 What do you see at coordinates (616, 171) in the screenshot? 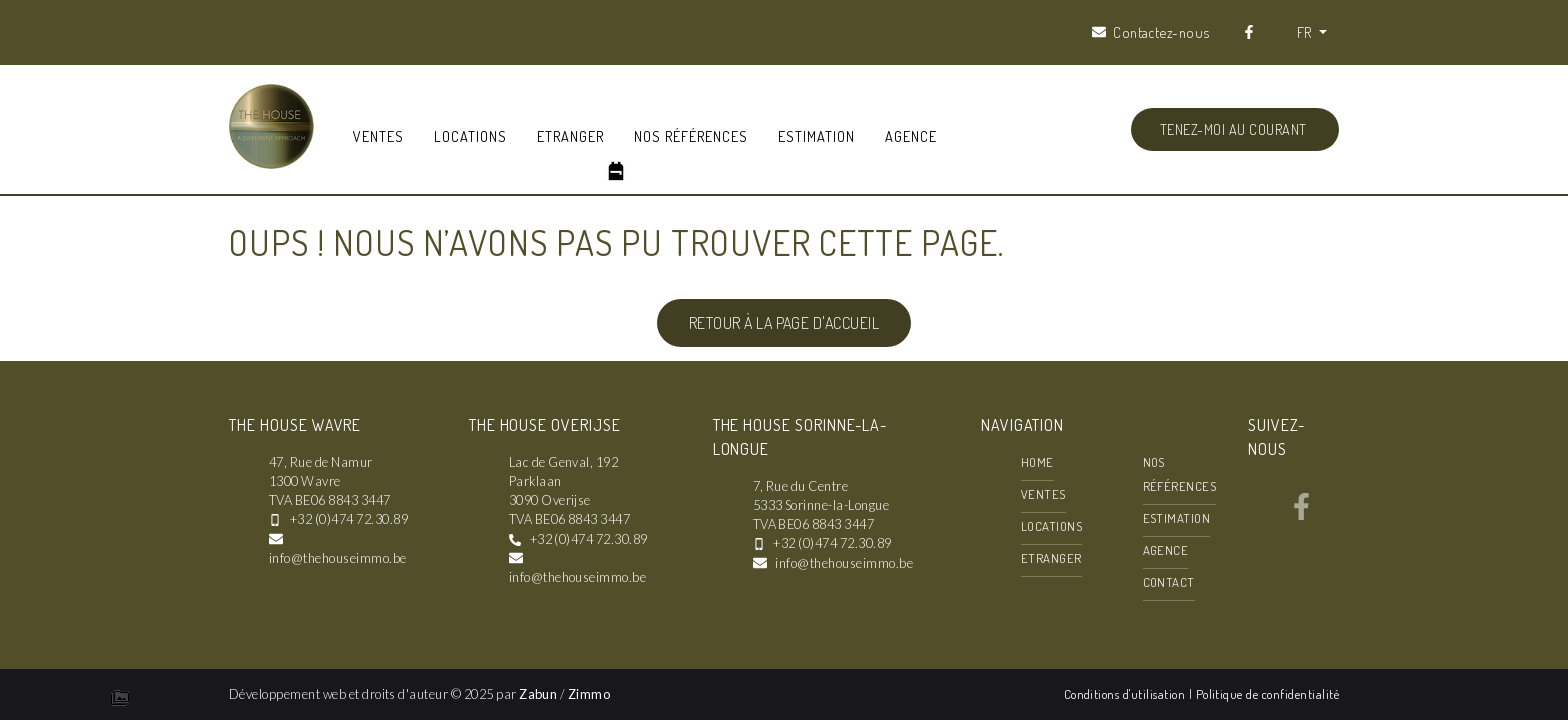
I see `access your backpack or stored items` at bounding box center [616, 171].